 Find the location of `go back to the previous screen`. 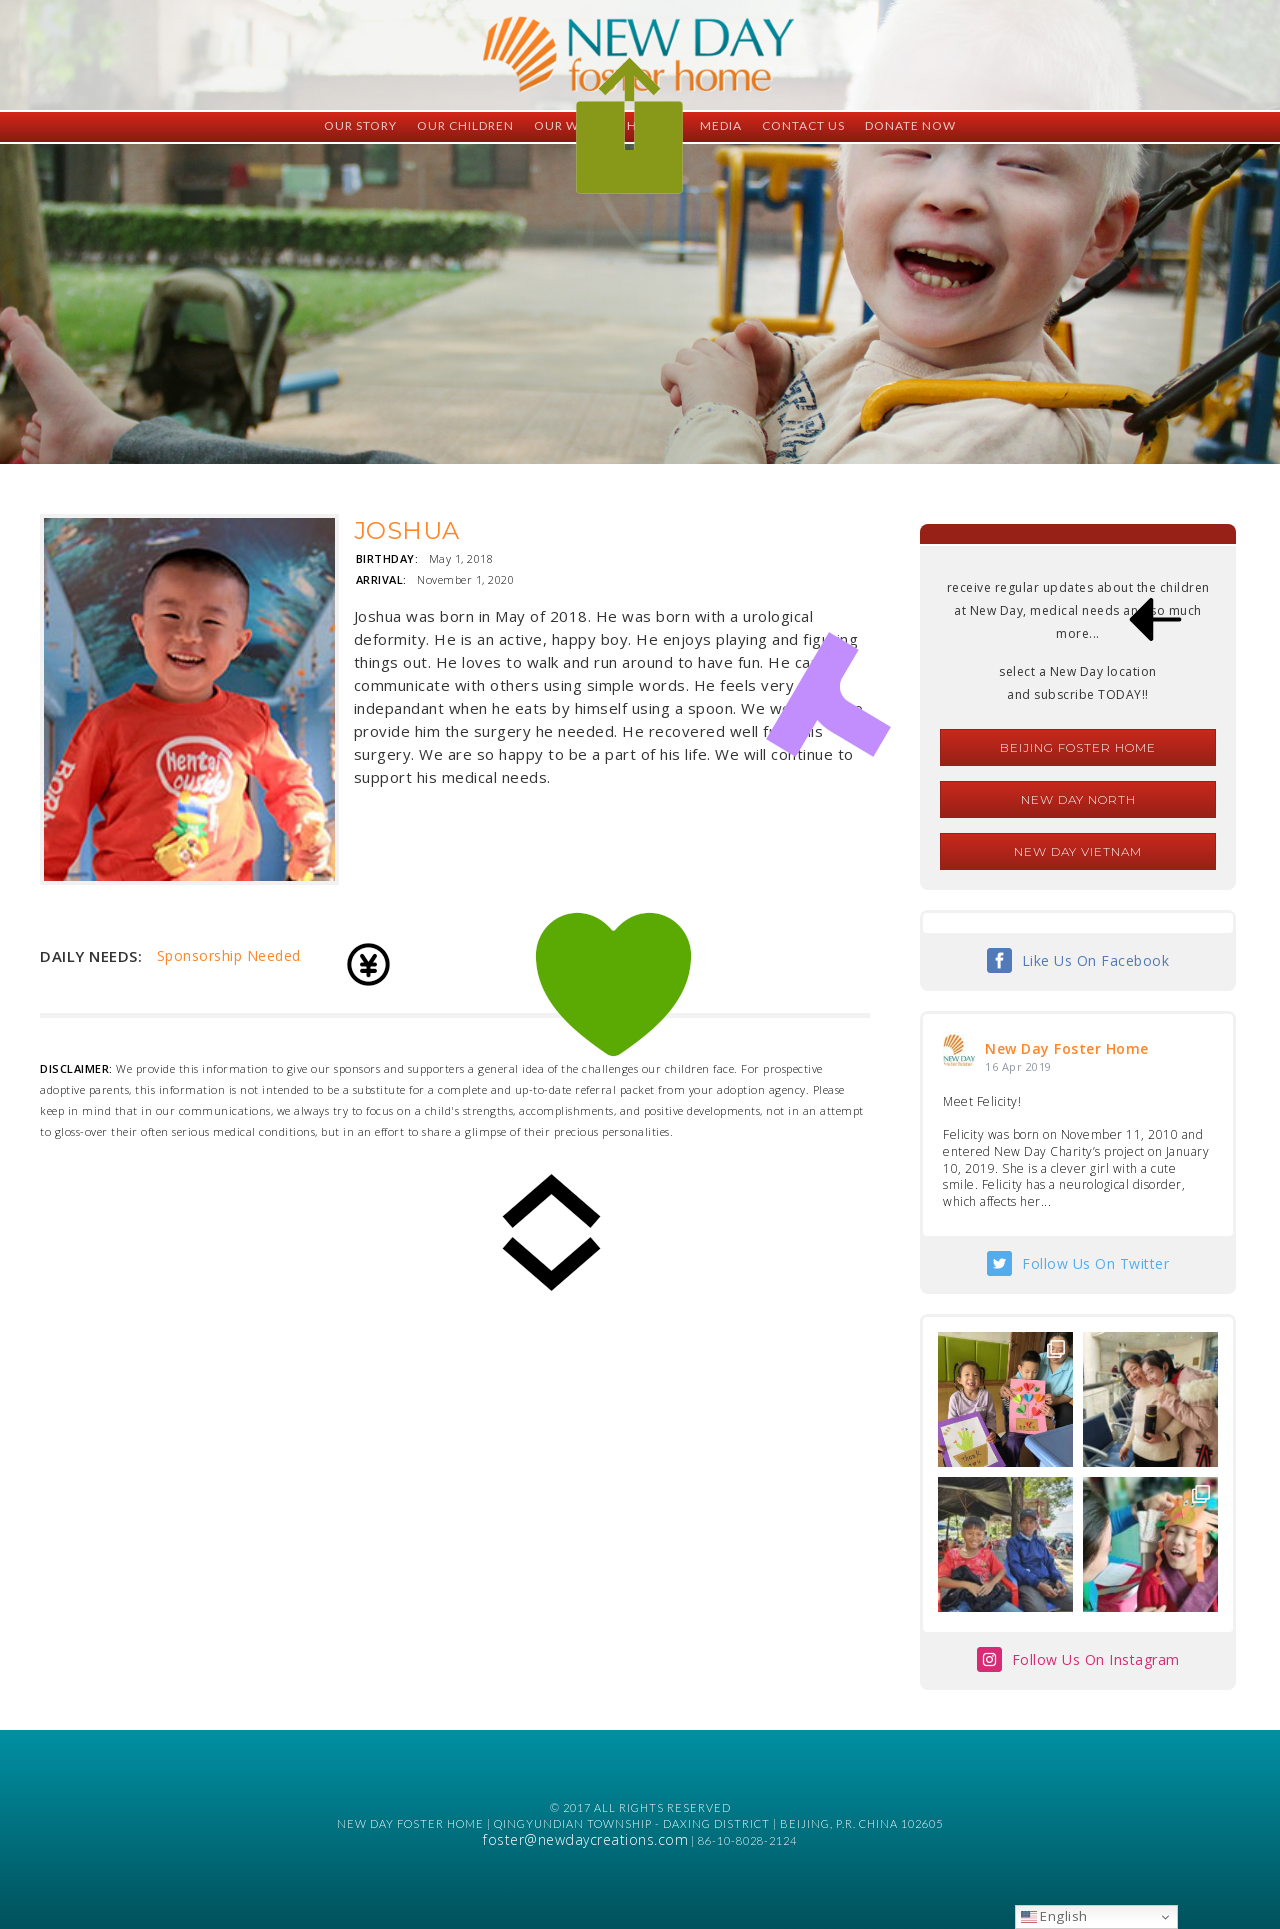

go back to the previous screen is located at coordinates (1155, 619).